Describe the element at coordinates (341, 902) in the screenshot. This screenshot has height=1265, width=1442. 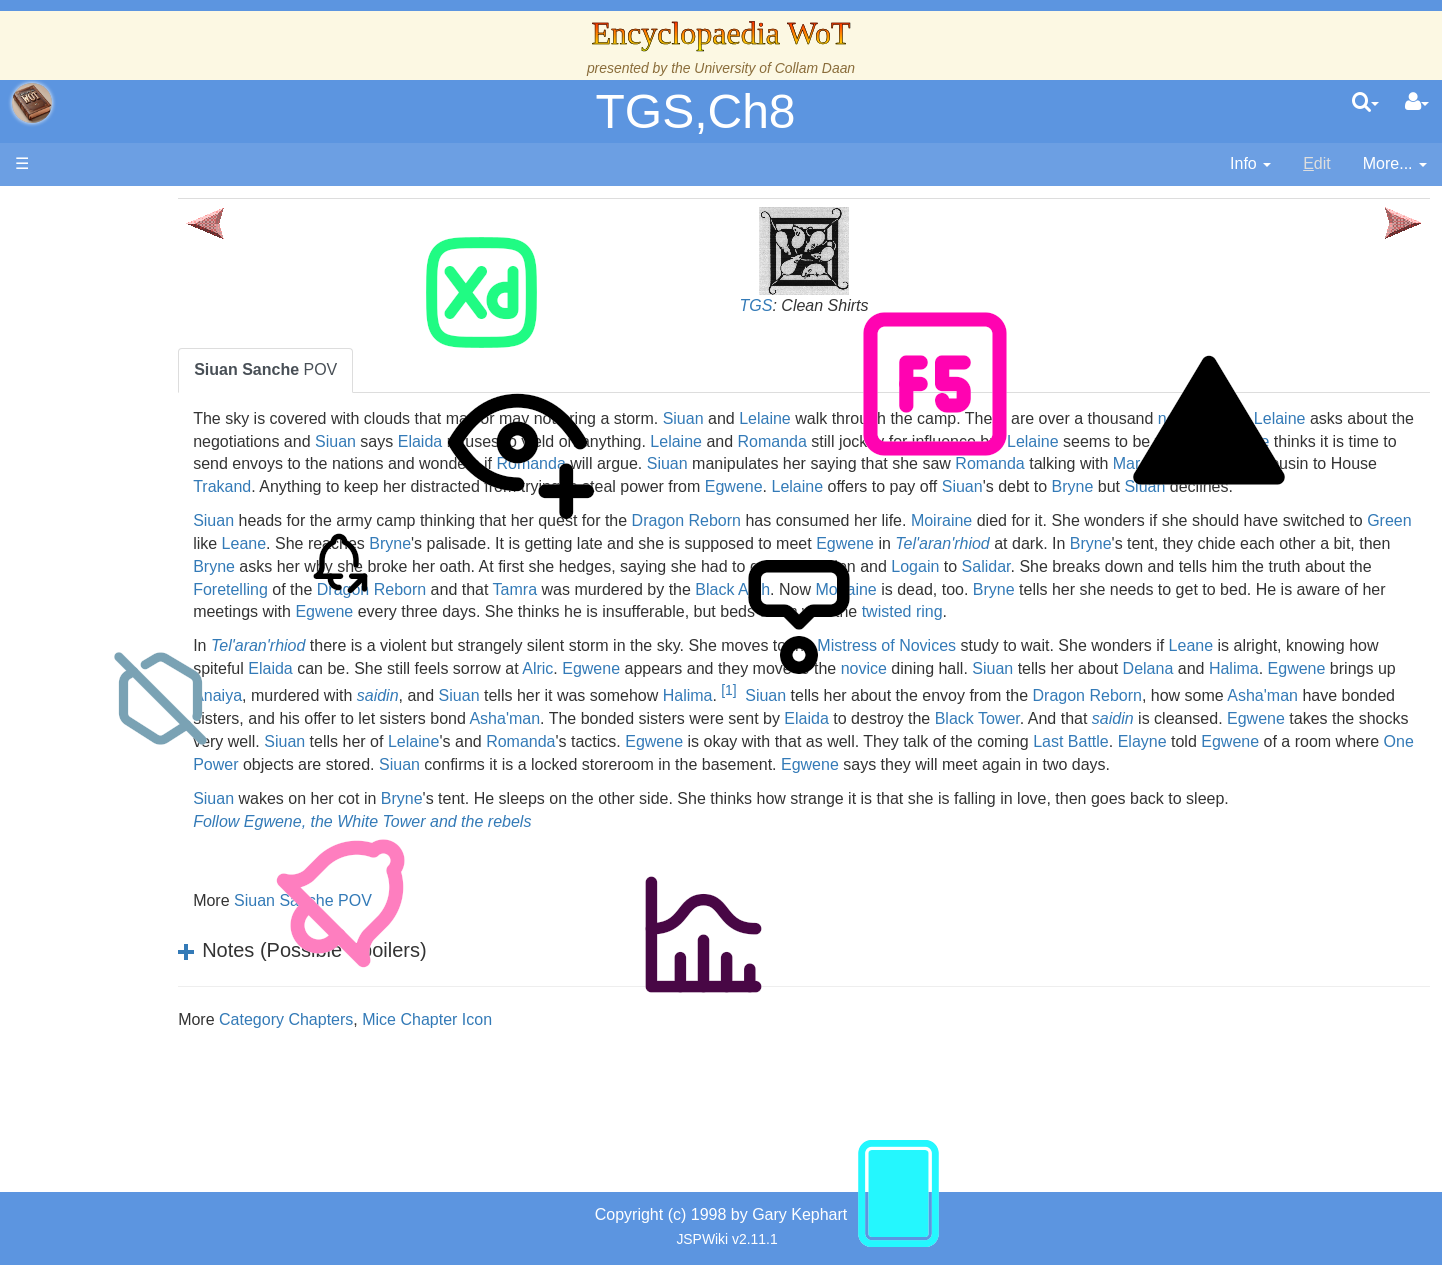
I see `active notification alert` at that location.